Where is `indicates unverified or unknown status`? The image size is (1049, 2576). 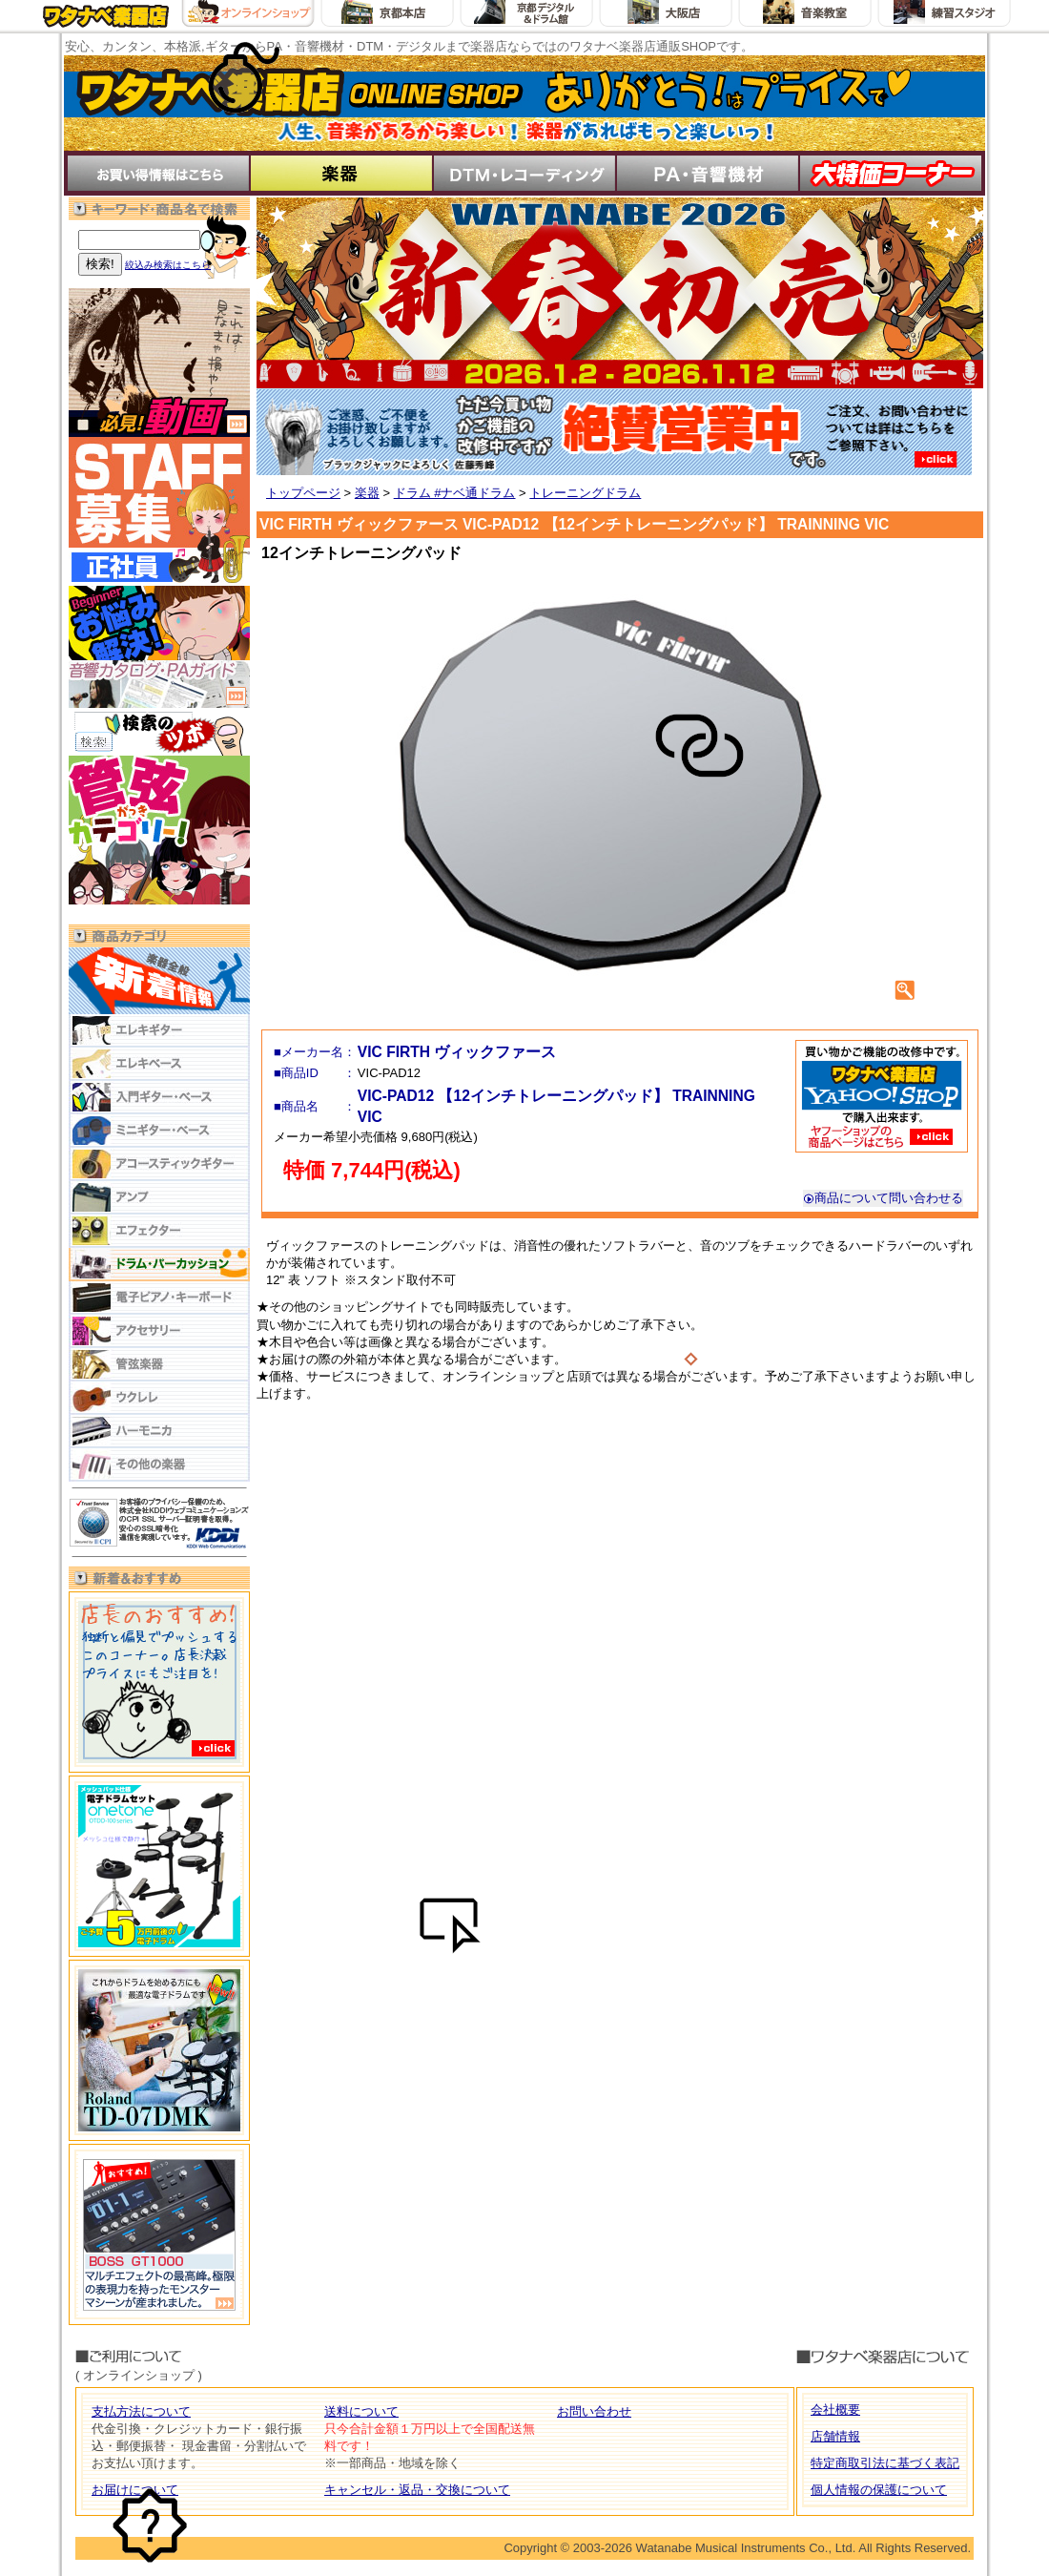
indicates unverified or unknown status is located at coordinates (150, 2525).